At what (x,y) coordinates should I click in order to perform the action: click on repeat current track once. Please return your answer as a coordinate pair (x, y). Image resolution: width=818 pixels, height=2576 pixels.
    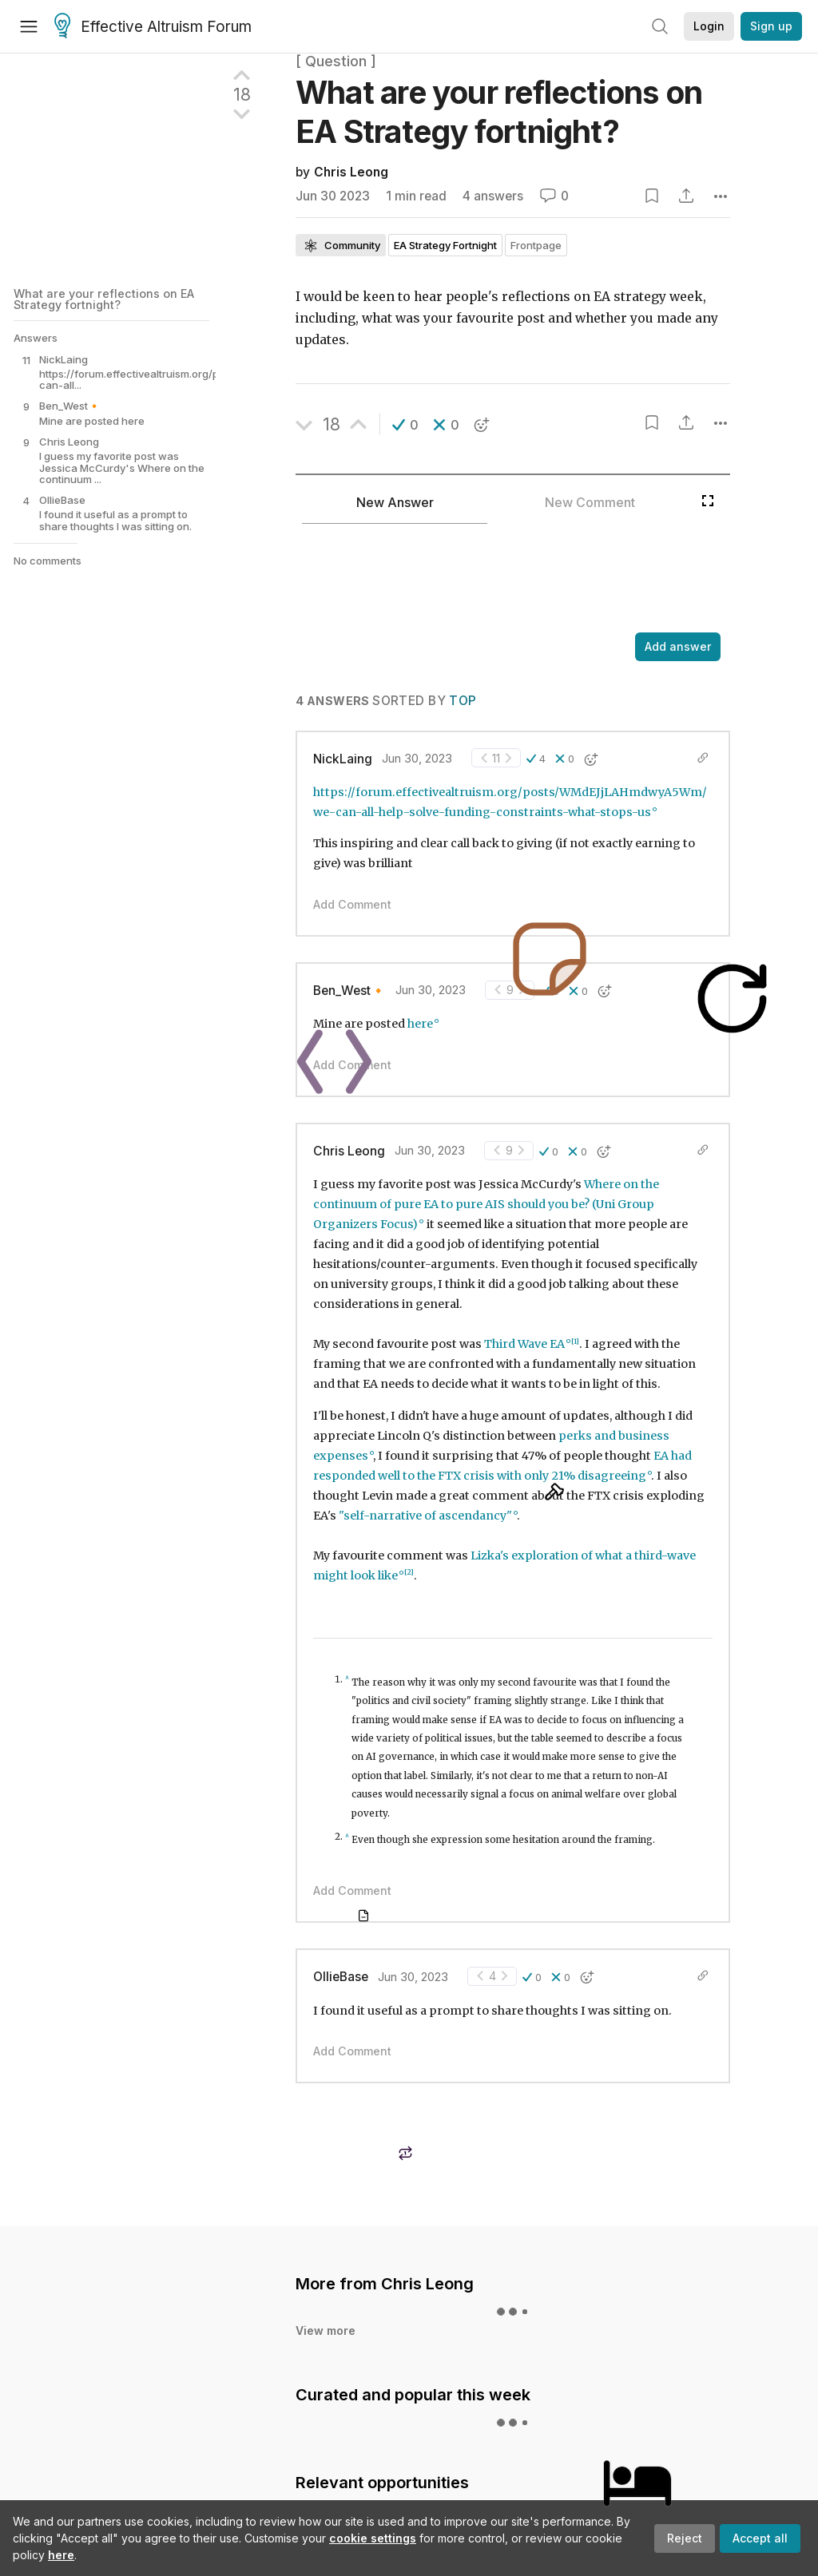
    Looking at the image, I should click on (405, 2153).